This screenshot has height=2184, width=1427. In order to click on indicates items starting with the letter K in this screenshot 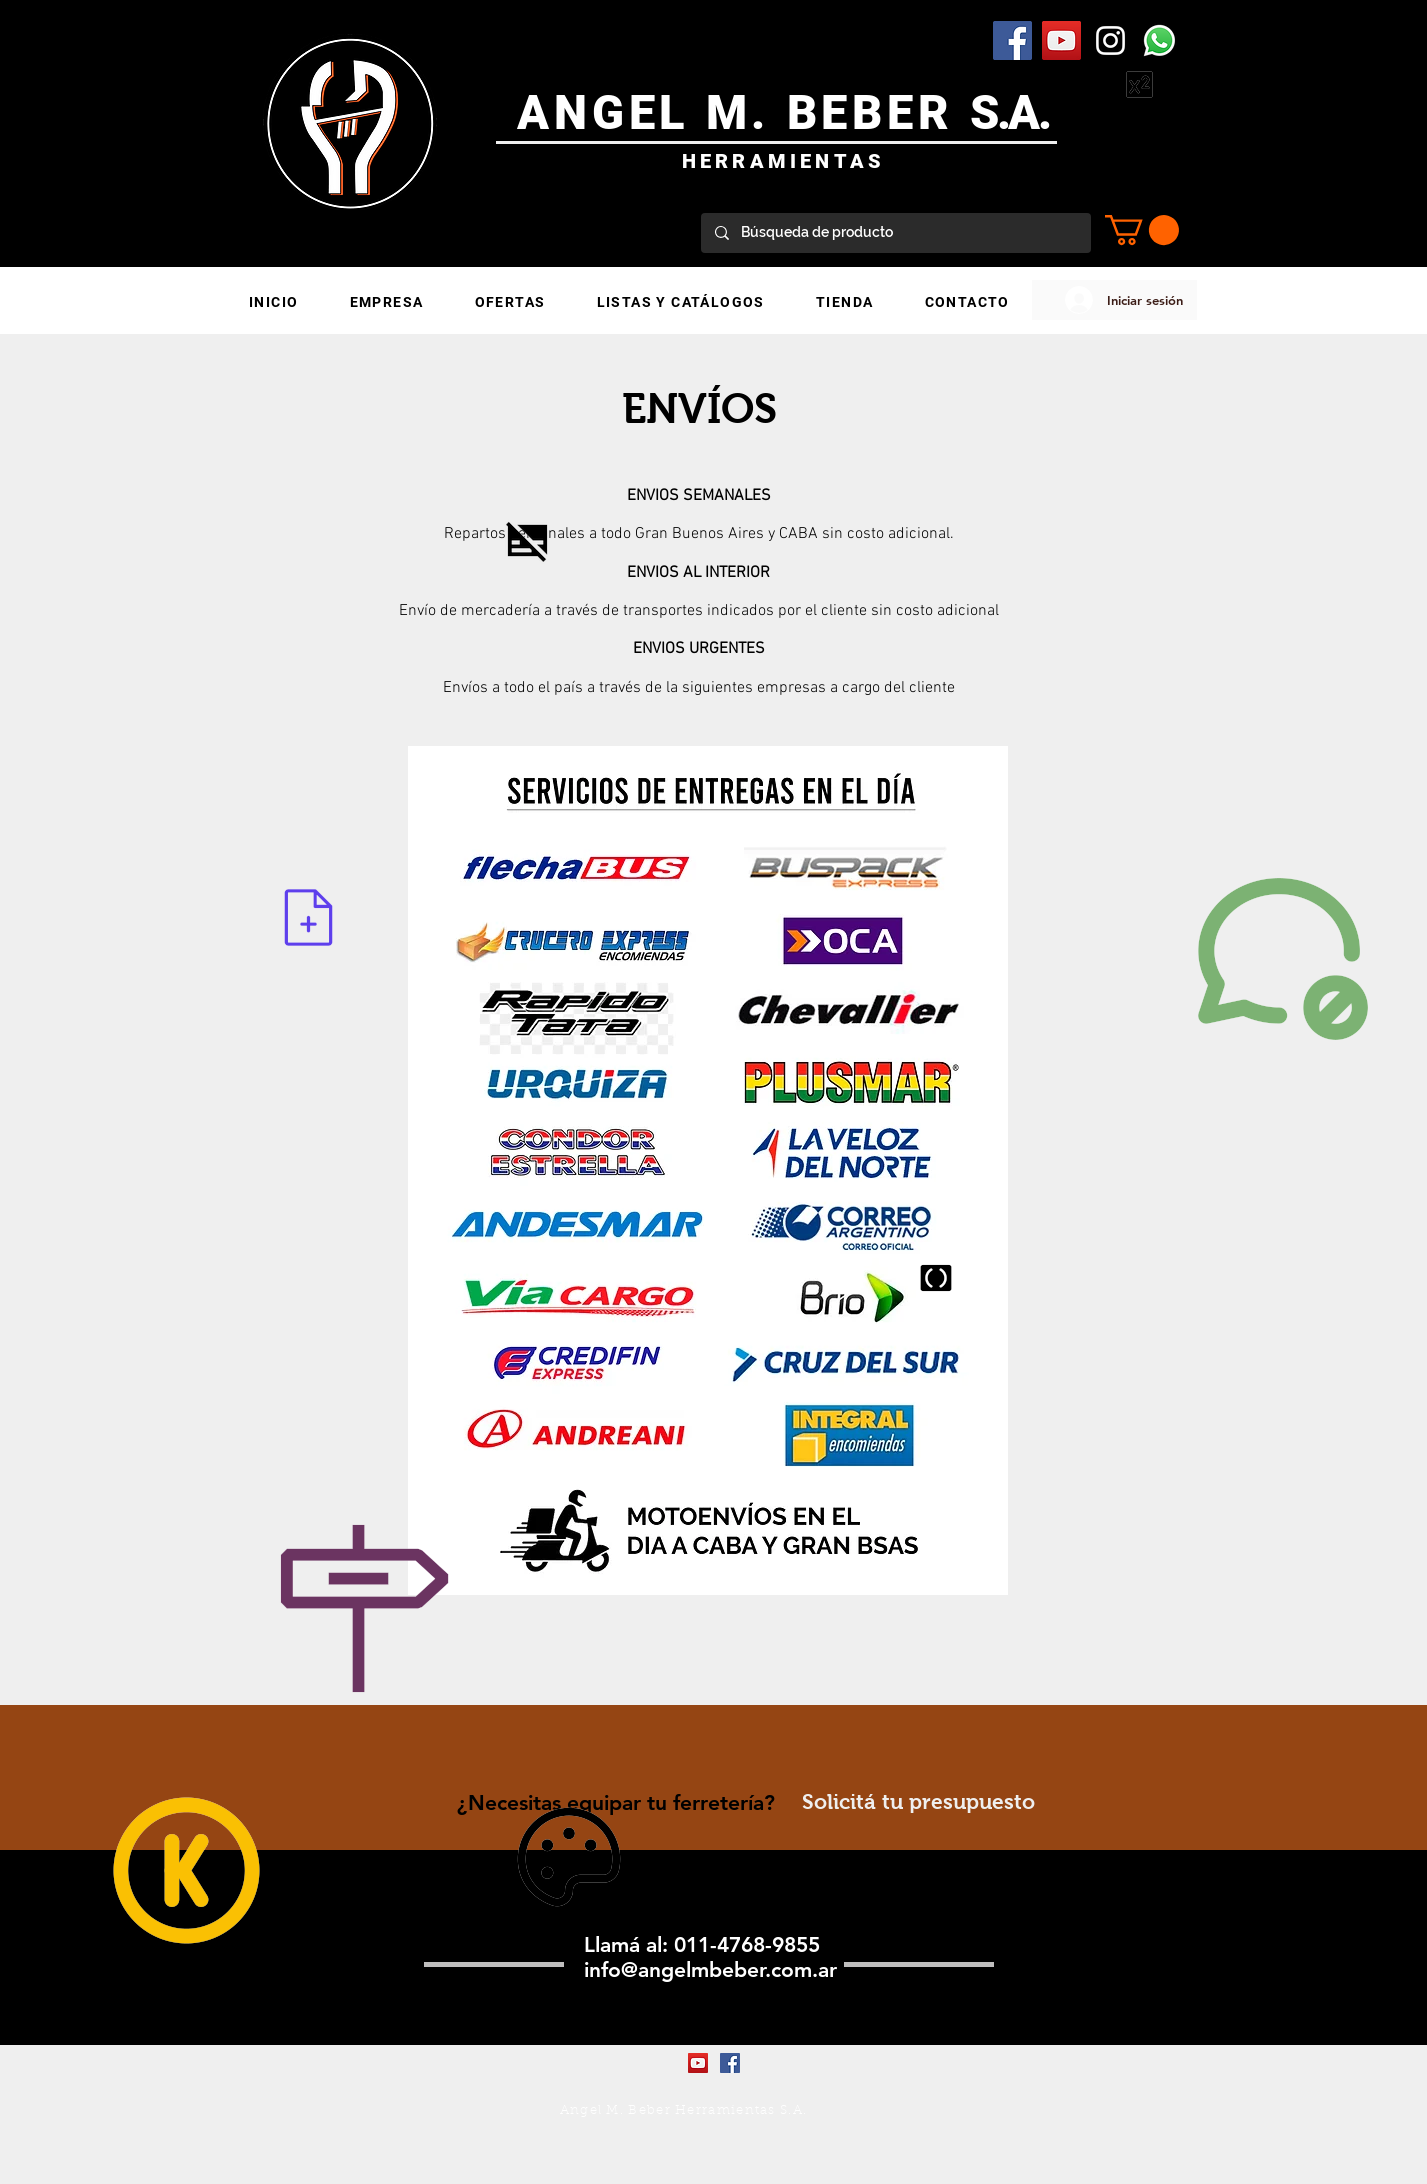, I will do `click(186, 1870)`.